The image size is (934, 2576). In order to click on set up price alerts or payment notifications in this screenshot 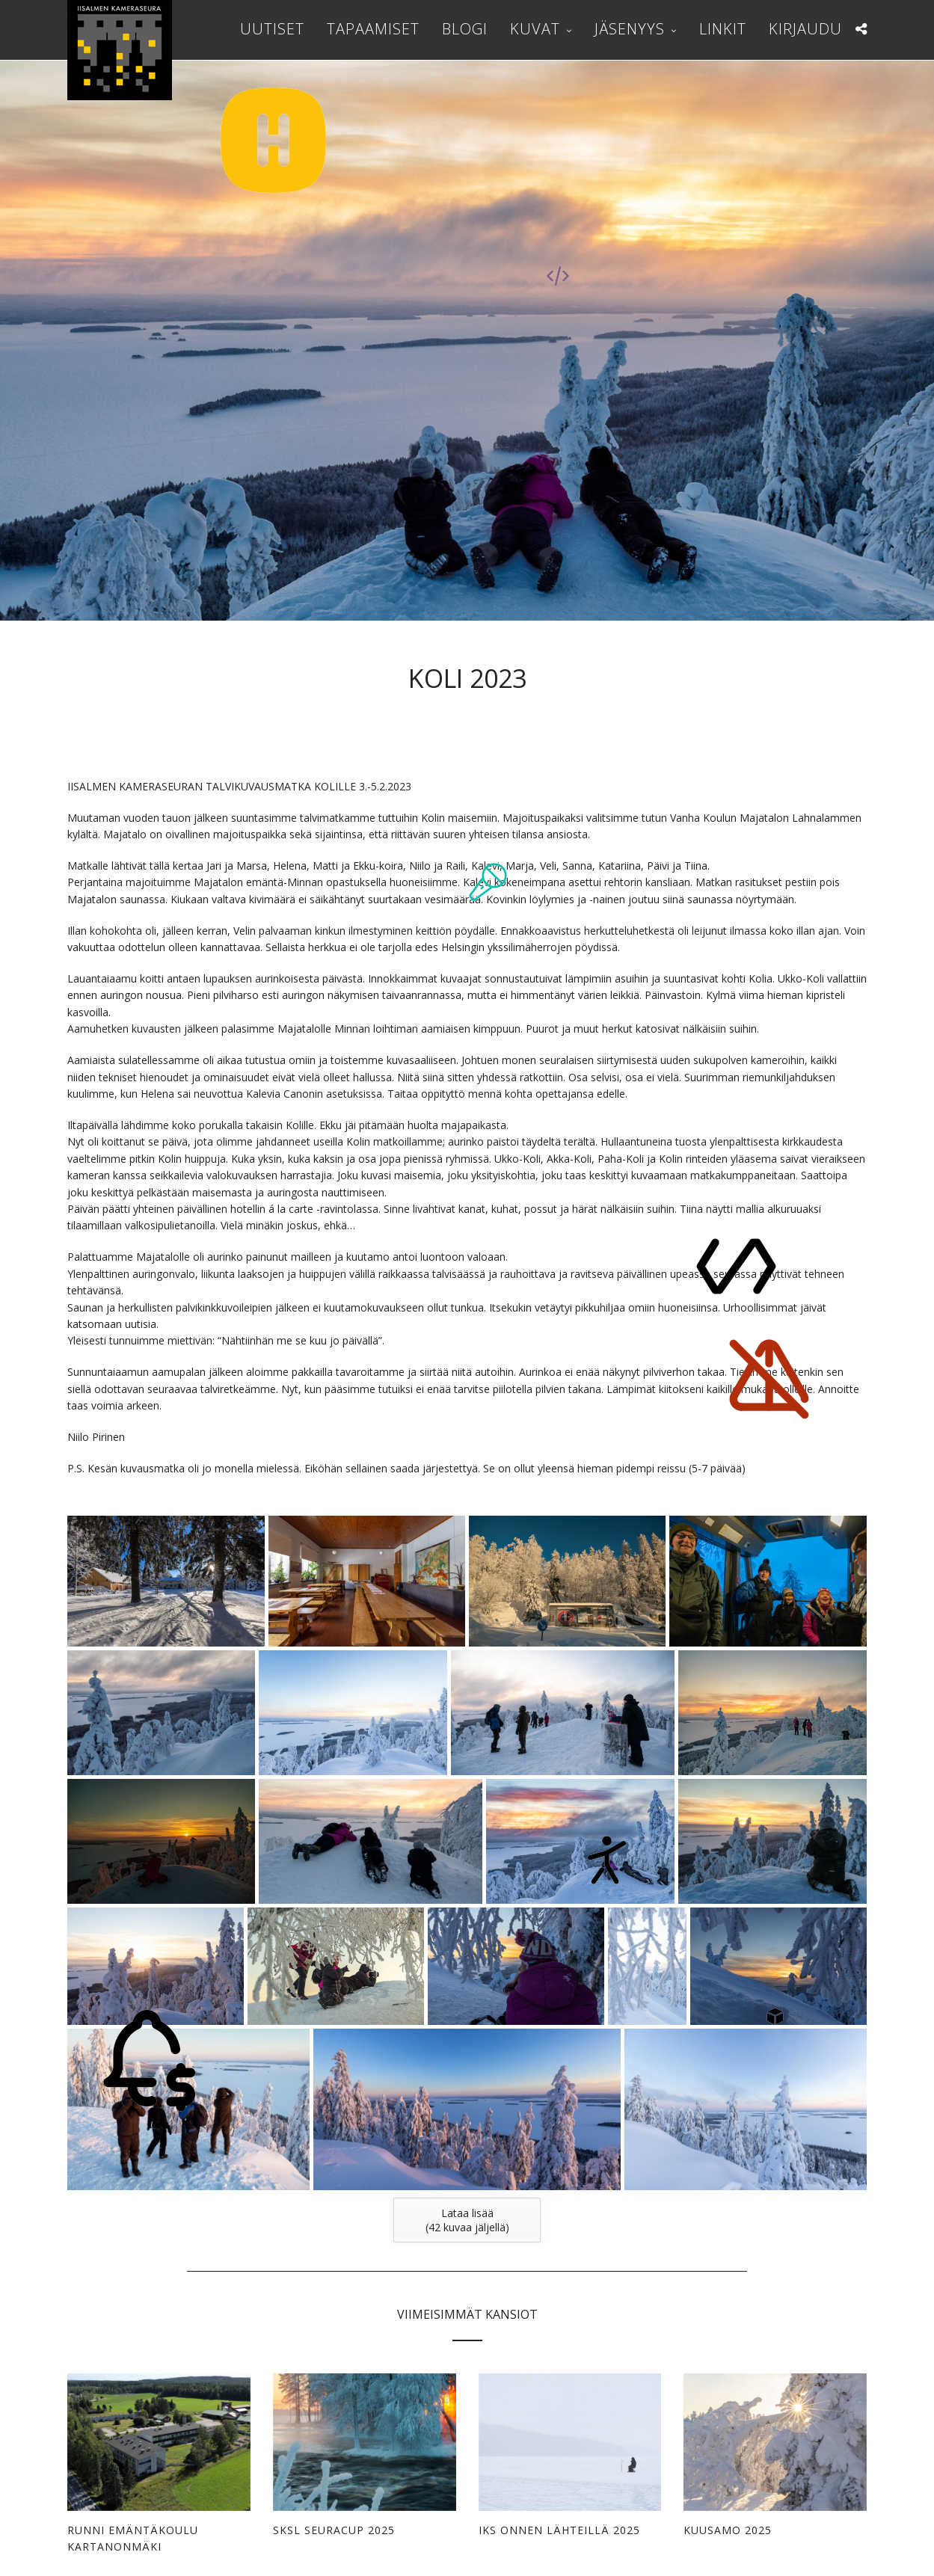, I will do `click(147, 2058)`.